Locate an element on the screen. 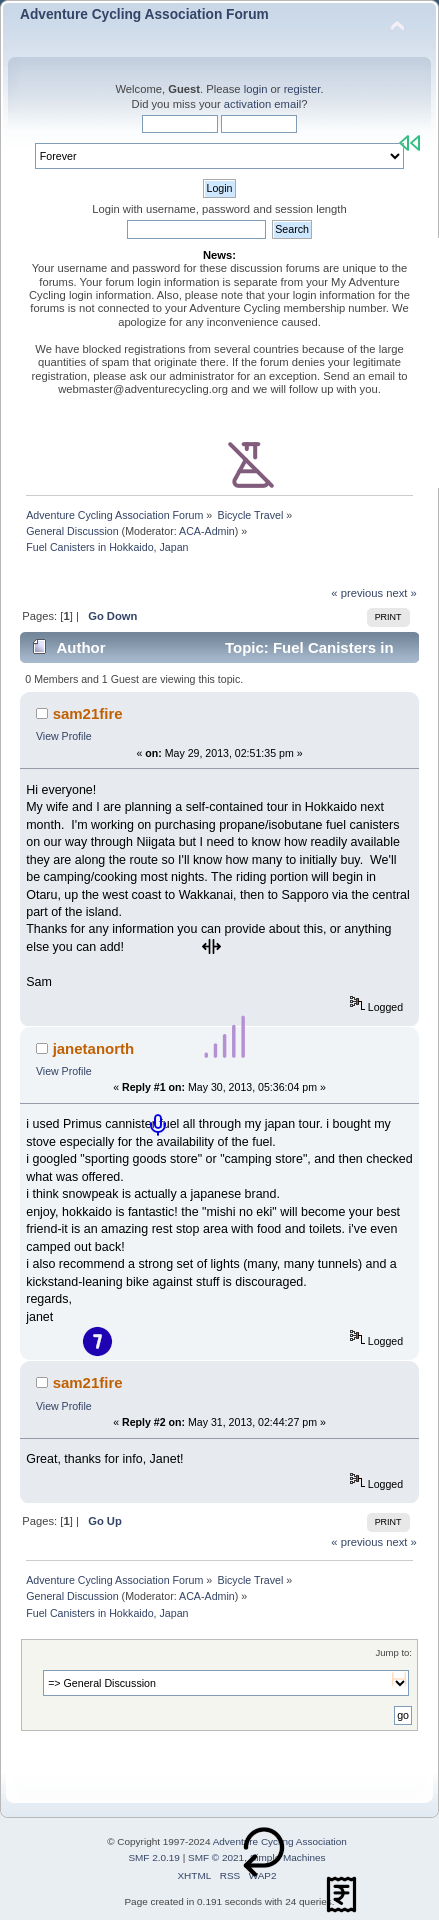 This screenshot has width=439, height=1920. repeat or iterate through a process is located at coordinates (264, 1852).